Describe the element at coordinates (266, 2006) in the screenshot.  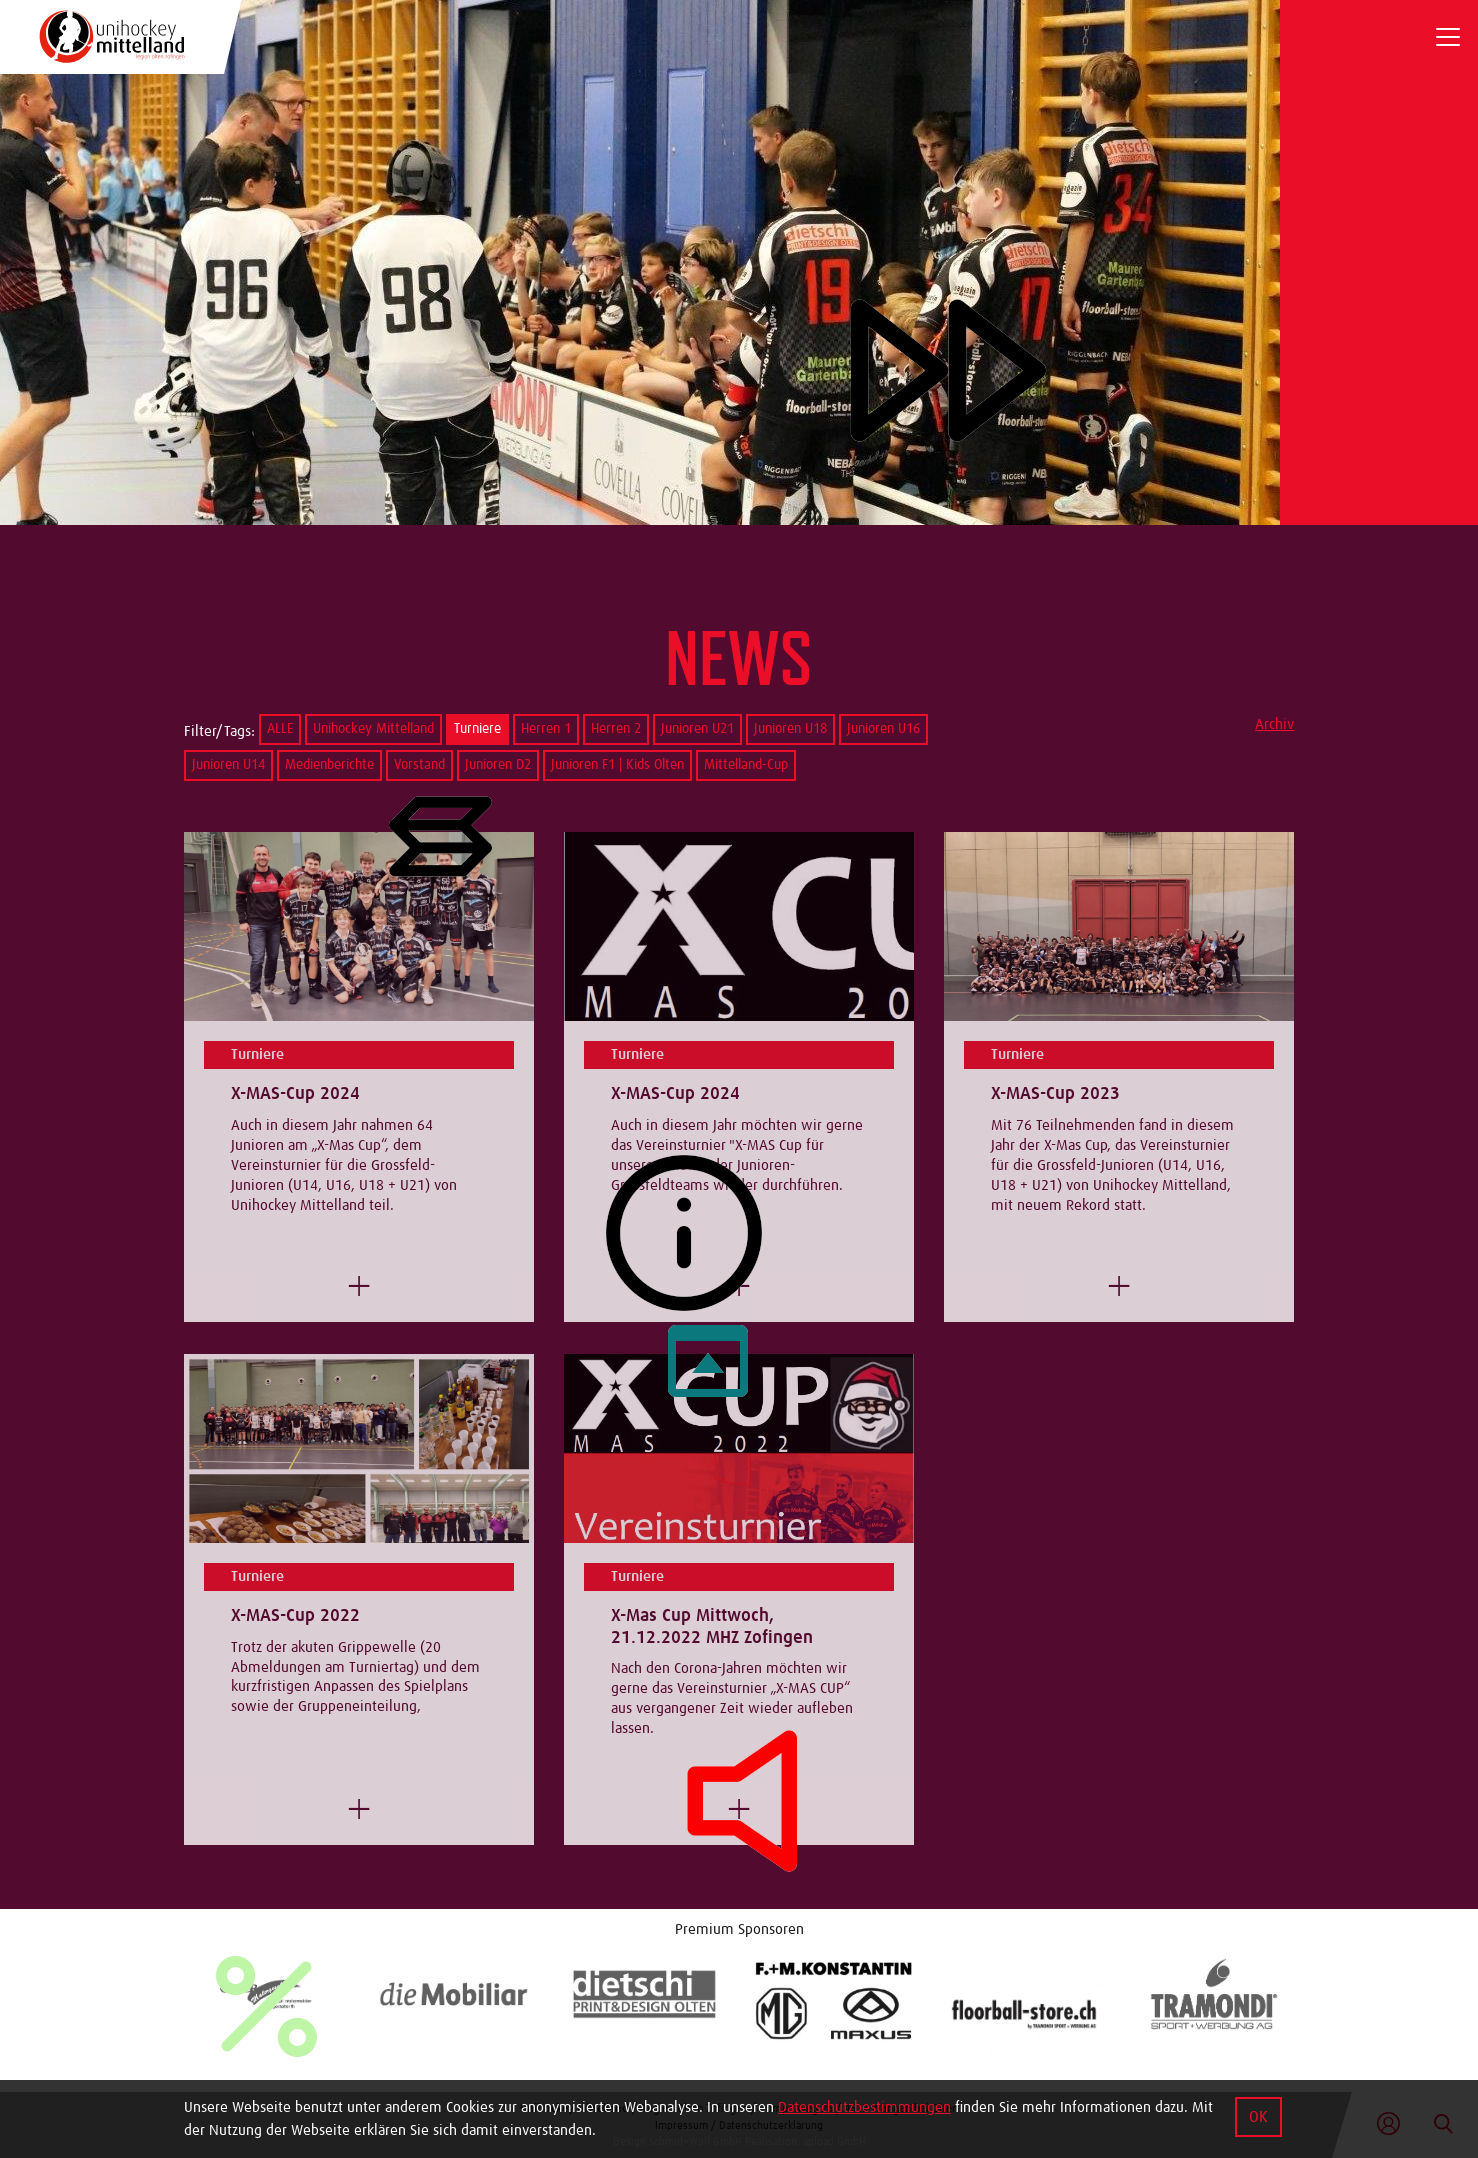
I see `view or apply a discount` at that location.